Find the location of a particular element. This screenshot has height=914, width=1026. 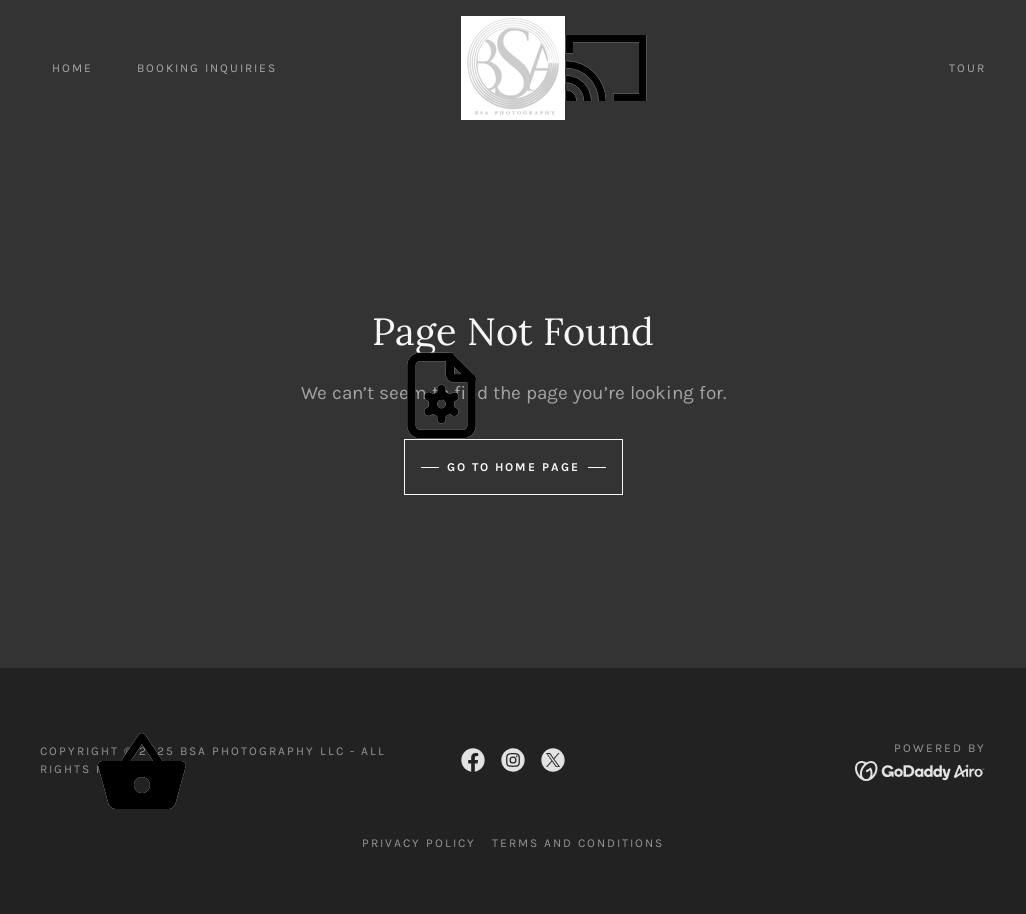

access file settings or preferences is located at coordinates (441, 395).